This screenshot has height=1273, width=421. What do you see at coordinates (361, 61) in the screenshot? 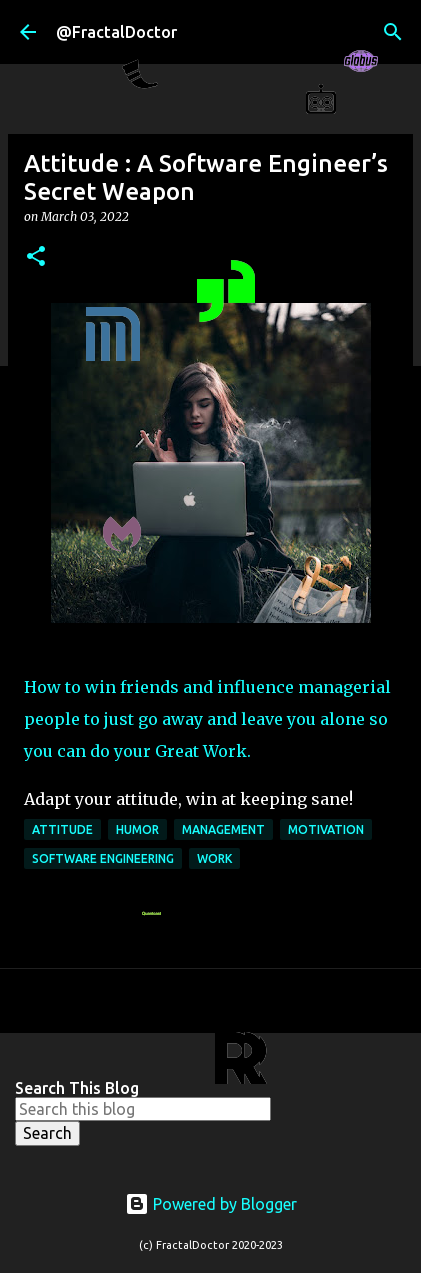
I see `globus brand logo` at bounding box center [361, 61].